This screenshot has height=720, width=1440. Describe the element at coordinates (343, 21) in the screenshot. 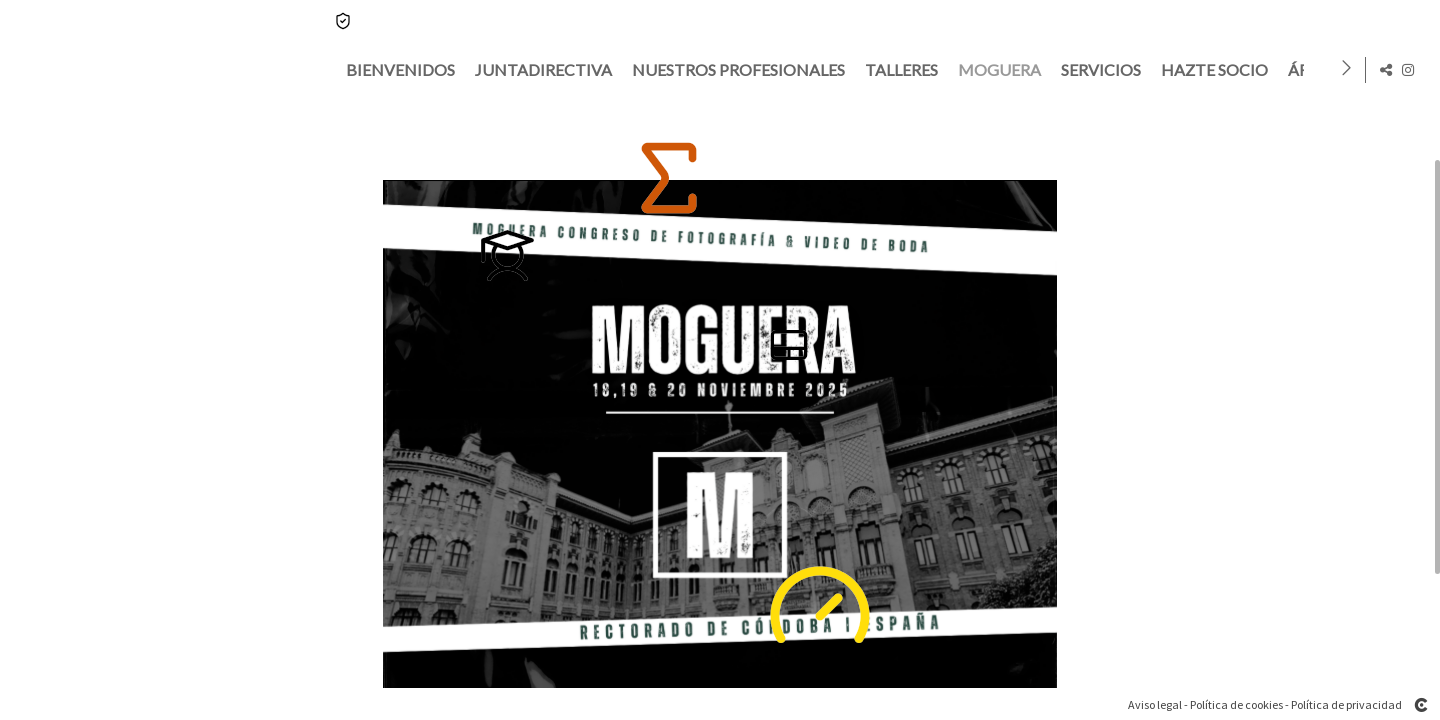

I see `indicates verified security or protection status` at that location.